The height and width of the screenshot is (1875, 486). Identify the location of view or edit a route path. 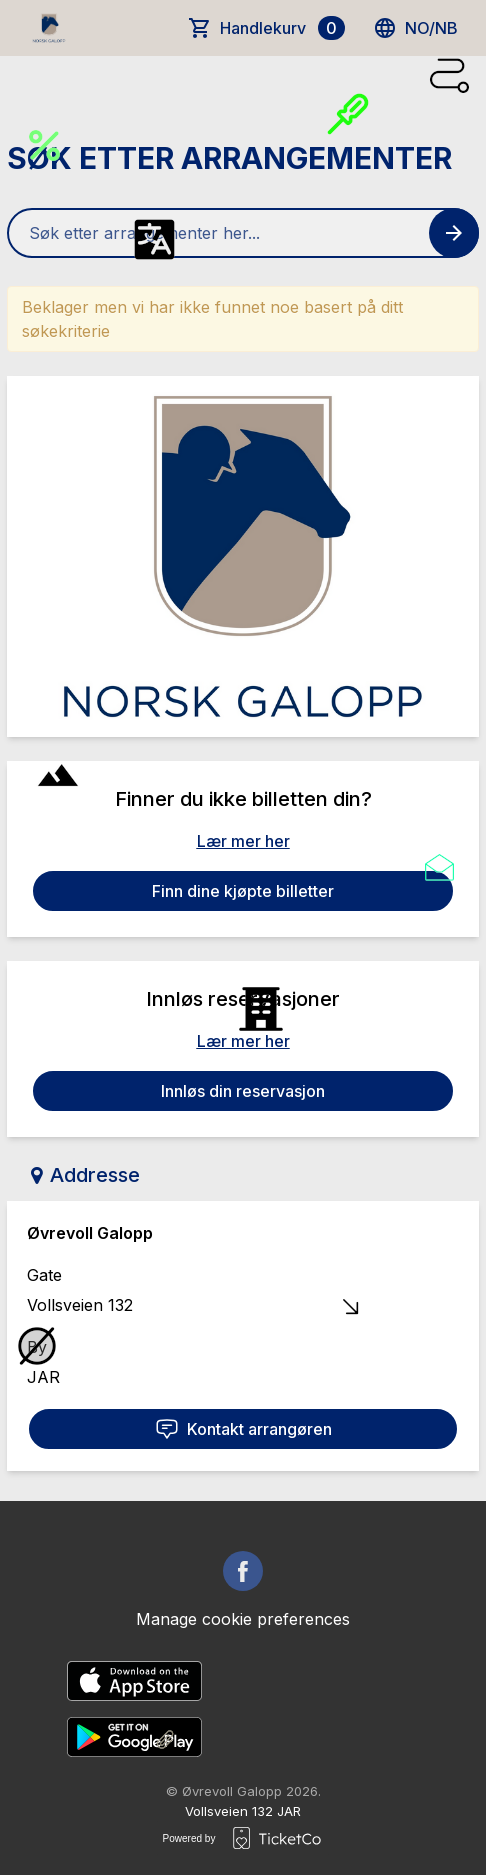
(449, 73).